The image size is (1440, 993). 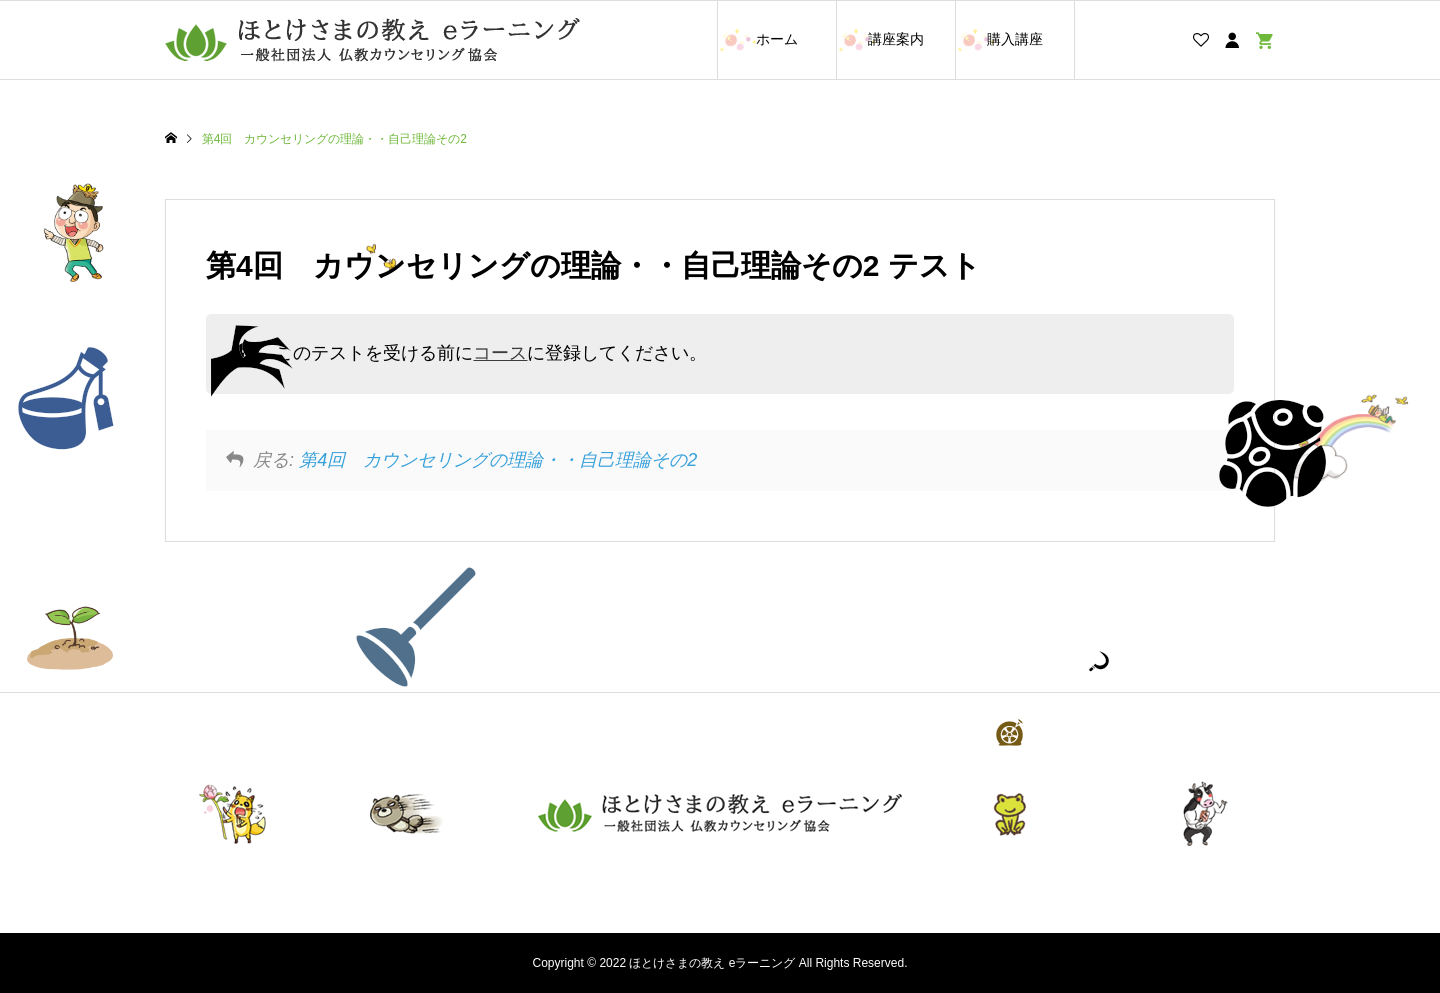 What do you see at coordinates (65, 397) in the screenshot?
I see `consume a potion or drink item` at bounding box center [65, 397].